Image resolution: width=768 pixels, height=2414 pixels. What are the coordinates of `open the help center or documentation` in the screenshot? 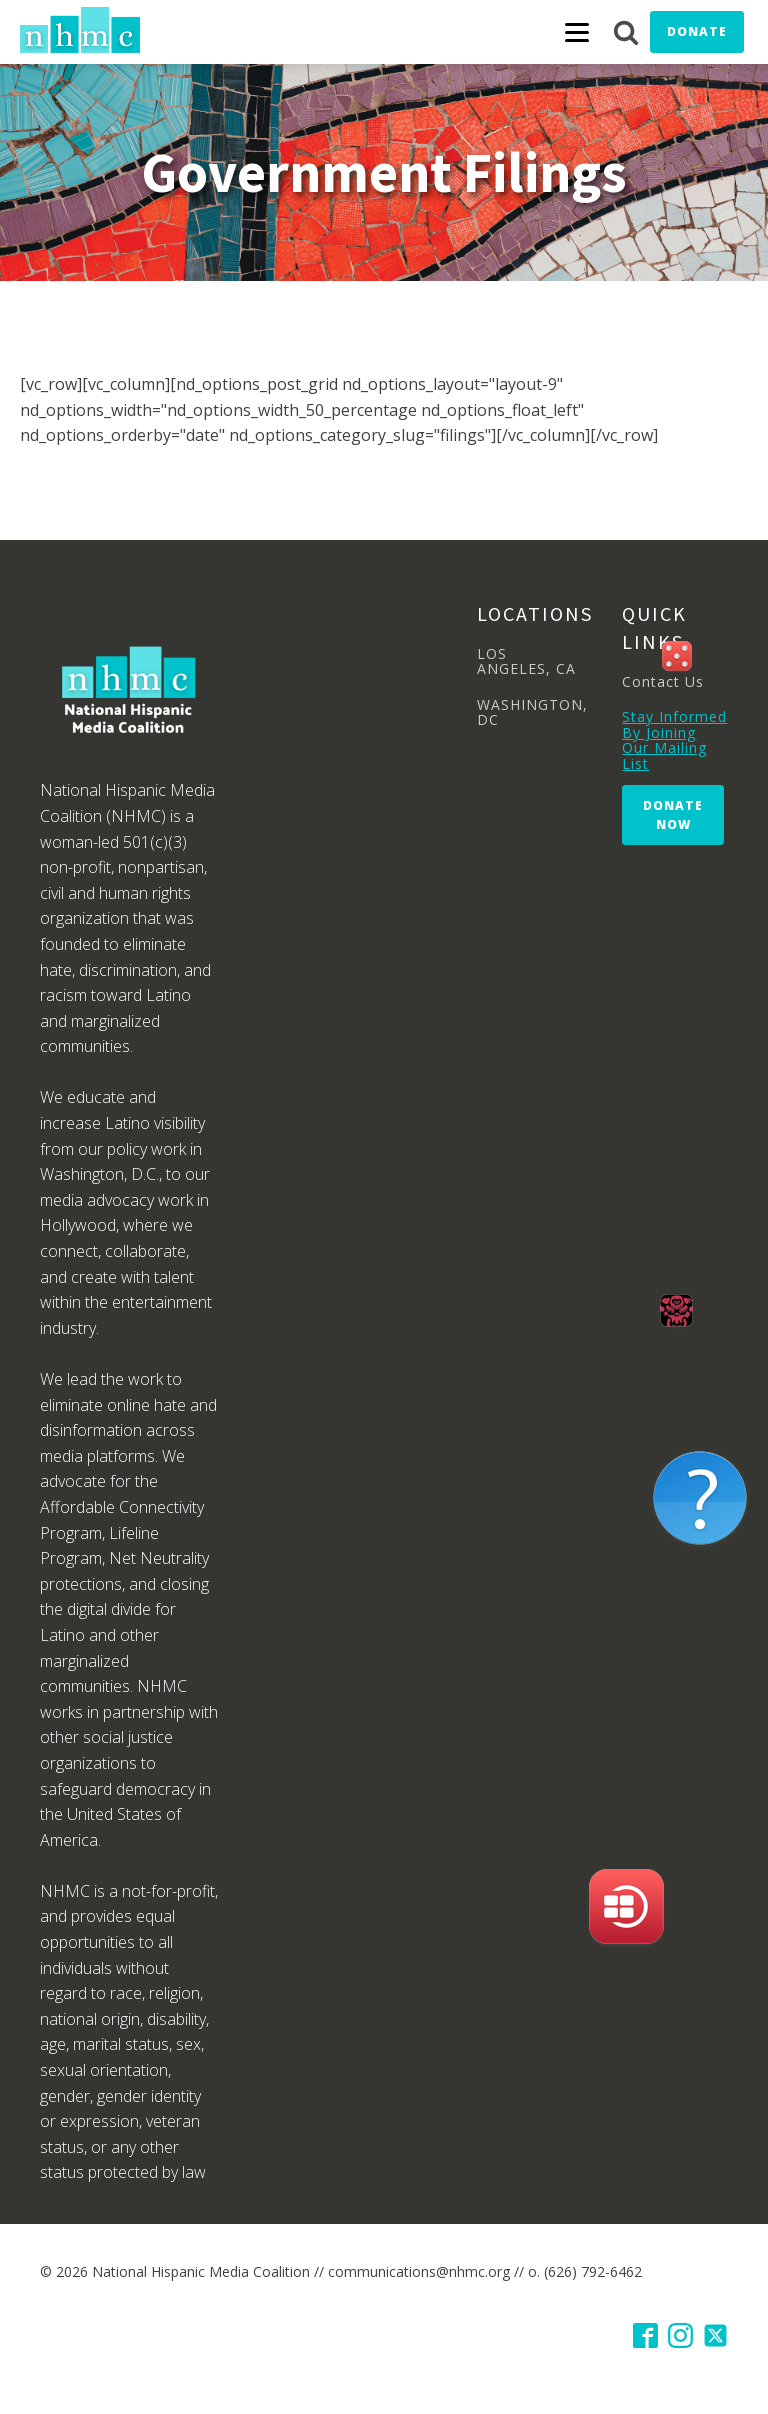 It's located at (700, 1498).